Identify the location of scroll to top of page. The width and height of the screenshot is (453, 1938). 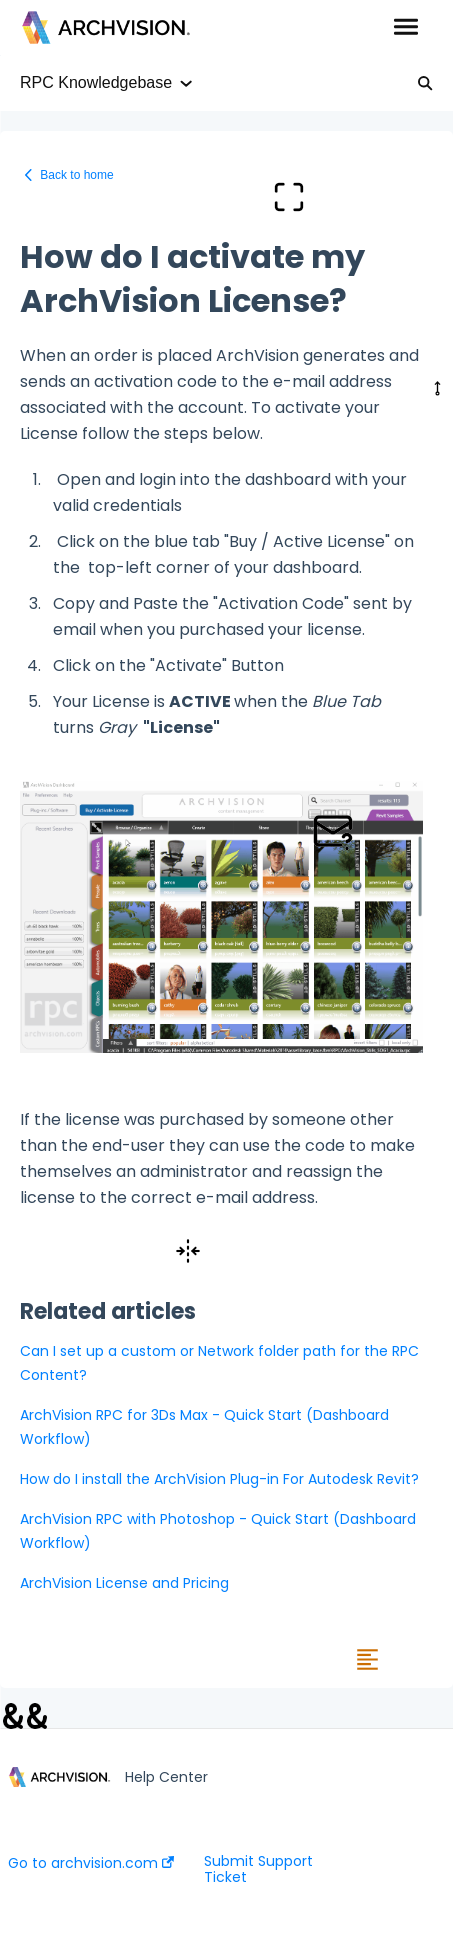
(437, 388).